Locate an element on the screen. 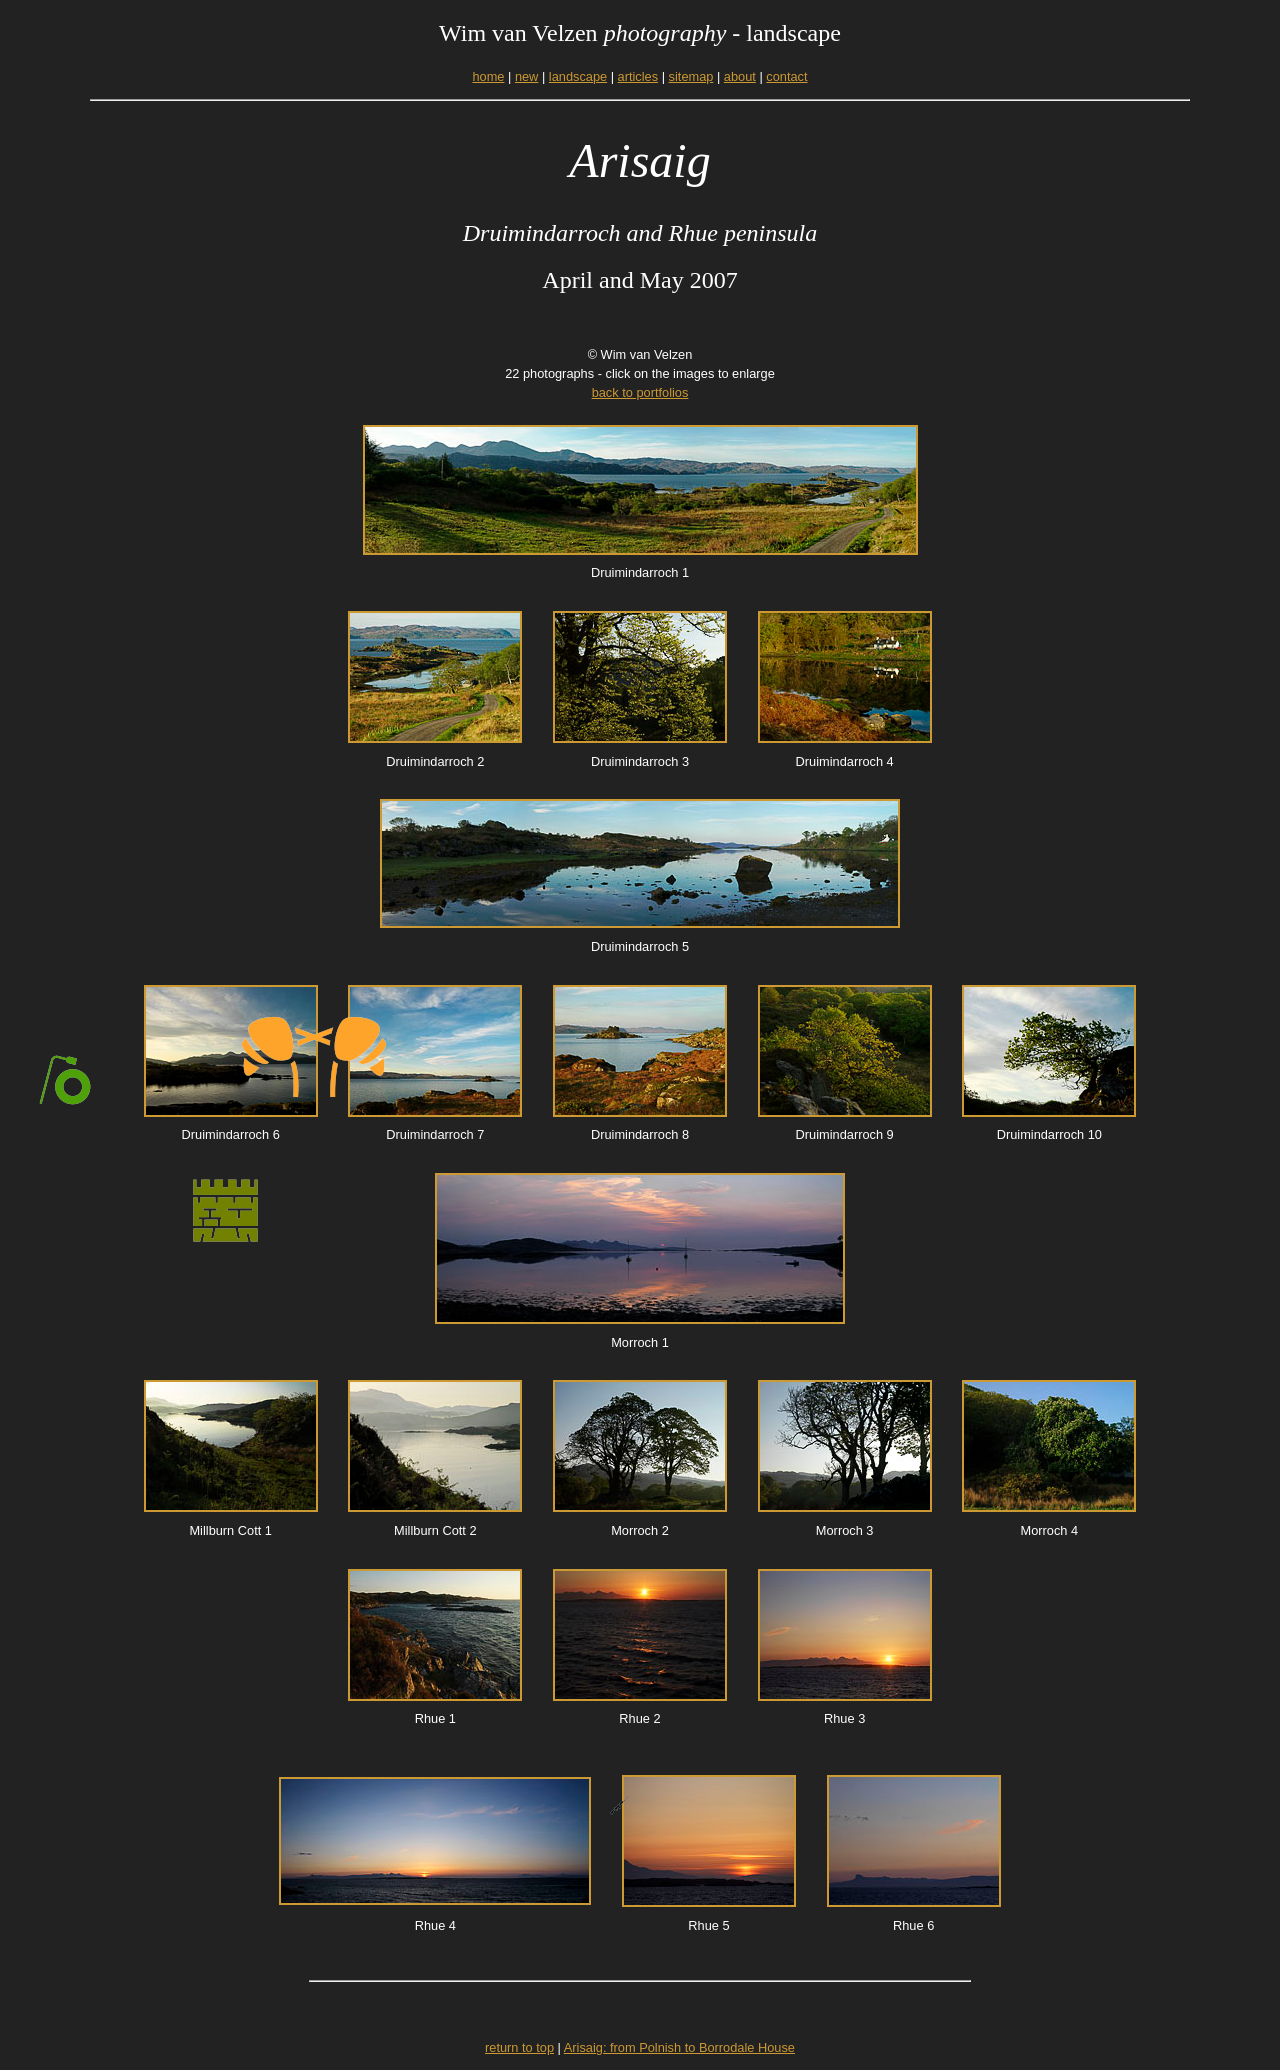  select the FN FAL rifle weapon is located at coordinates (619, 1805).